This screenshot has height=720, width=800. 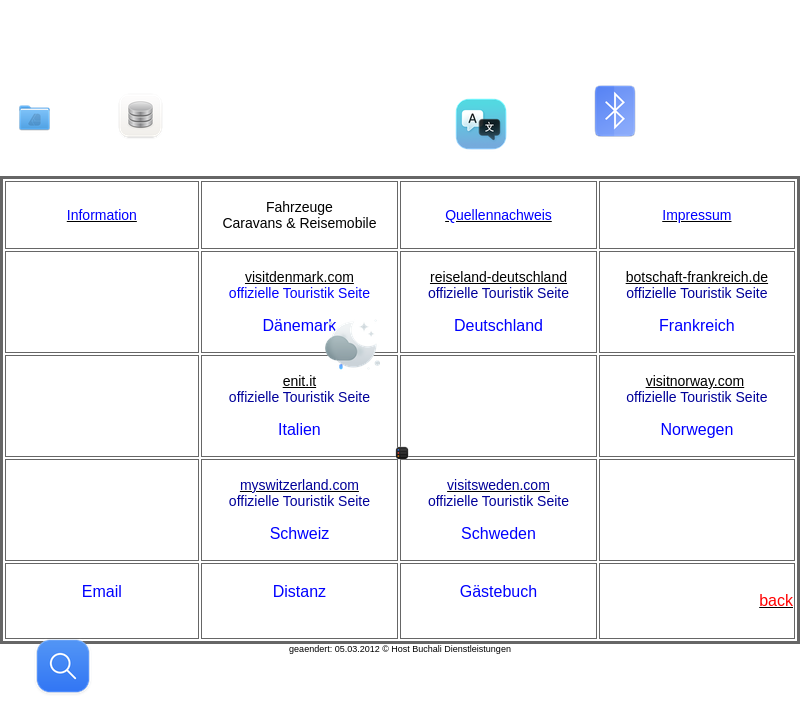 What do you see at coordinates (34, 117) in the screenshot?
I see `open Affinity Designer project files folder` at bounding box center [34, 117].